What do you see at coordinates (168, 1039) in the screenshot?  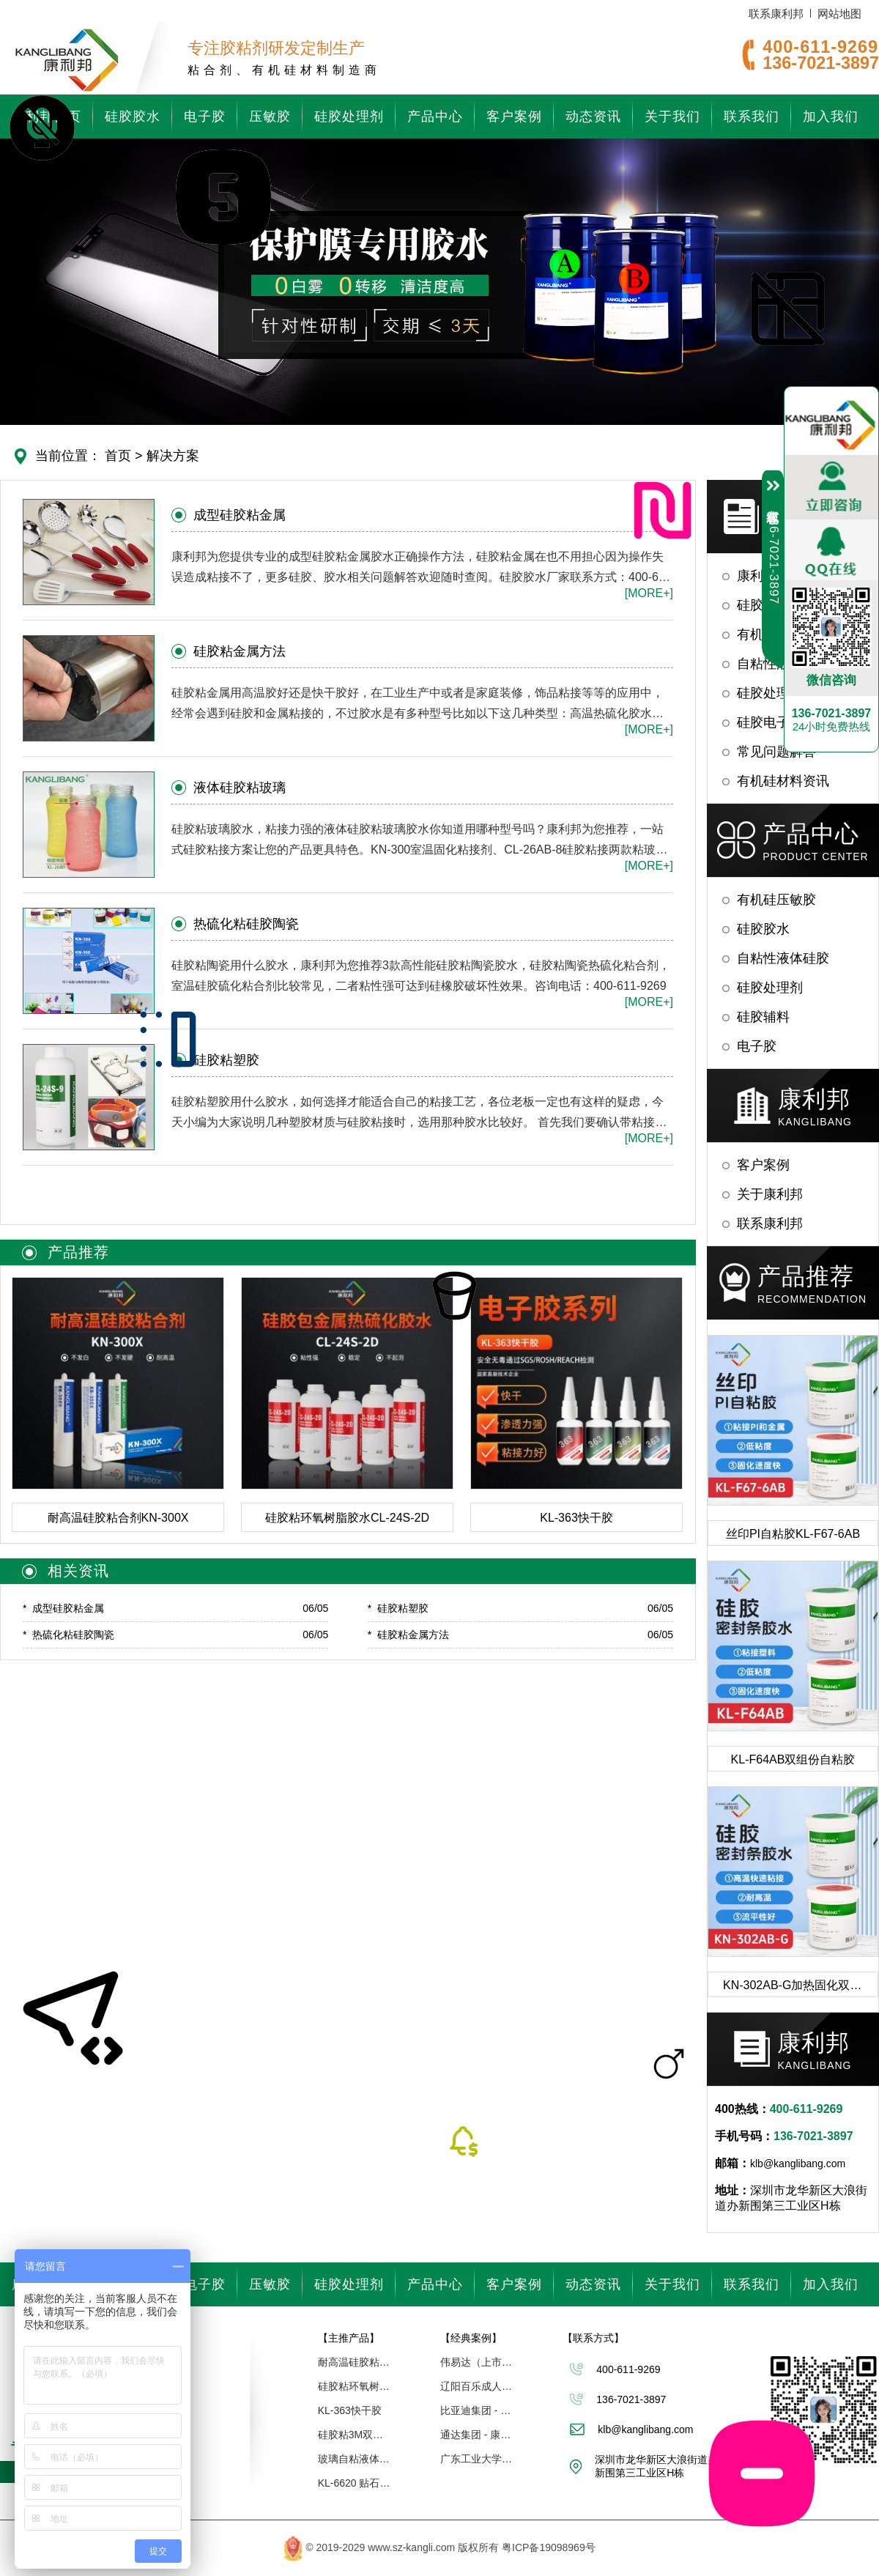 I see `align content to the right` at bounding box center [168, 1039].